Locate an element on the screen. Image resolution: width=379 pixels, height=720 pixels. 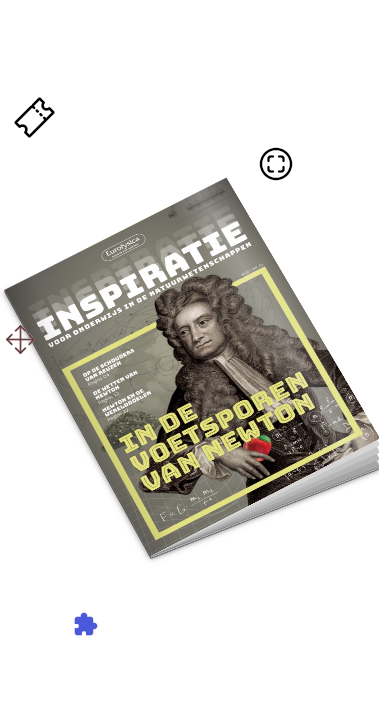
tap to scan a QR code or barcode is located at coordinates (276, 164).